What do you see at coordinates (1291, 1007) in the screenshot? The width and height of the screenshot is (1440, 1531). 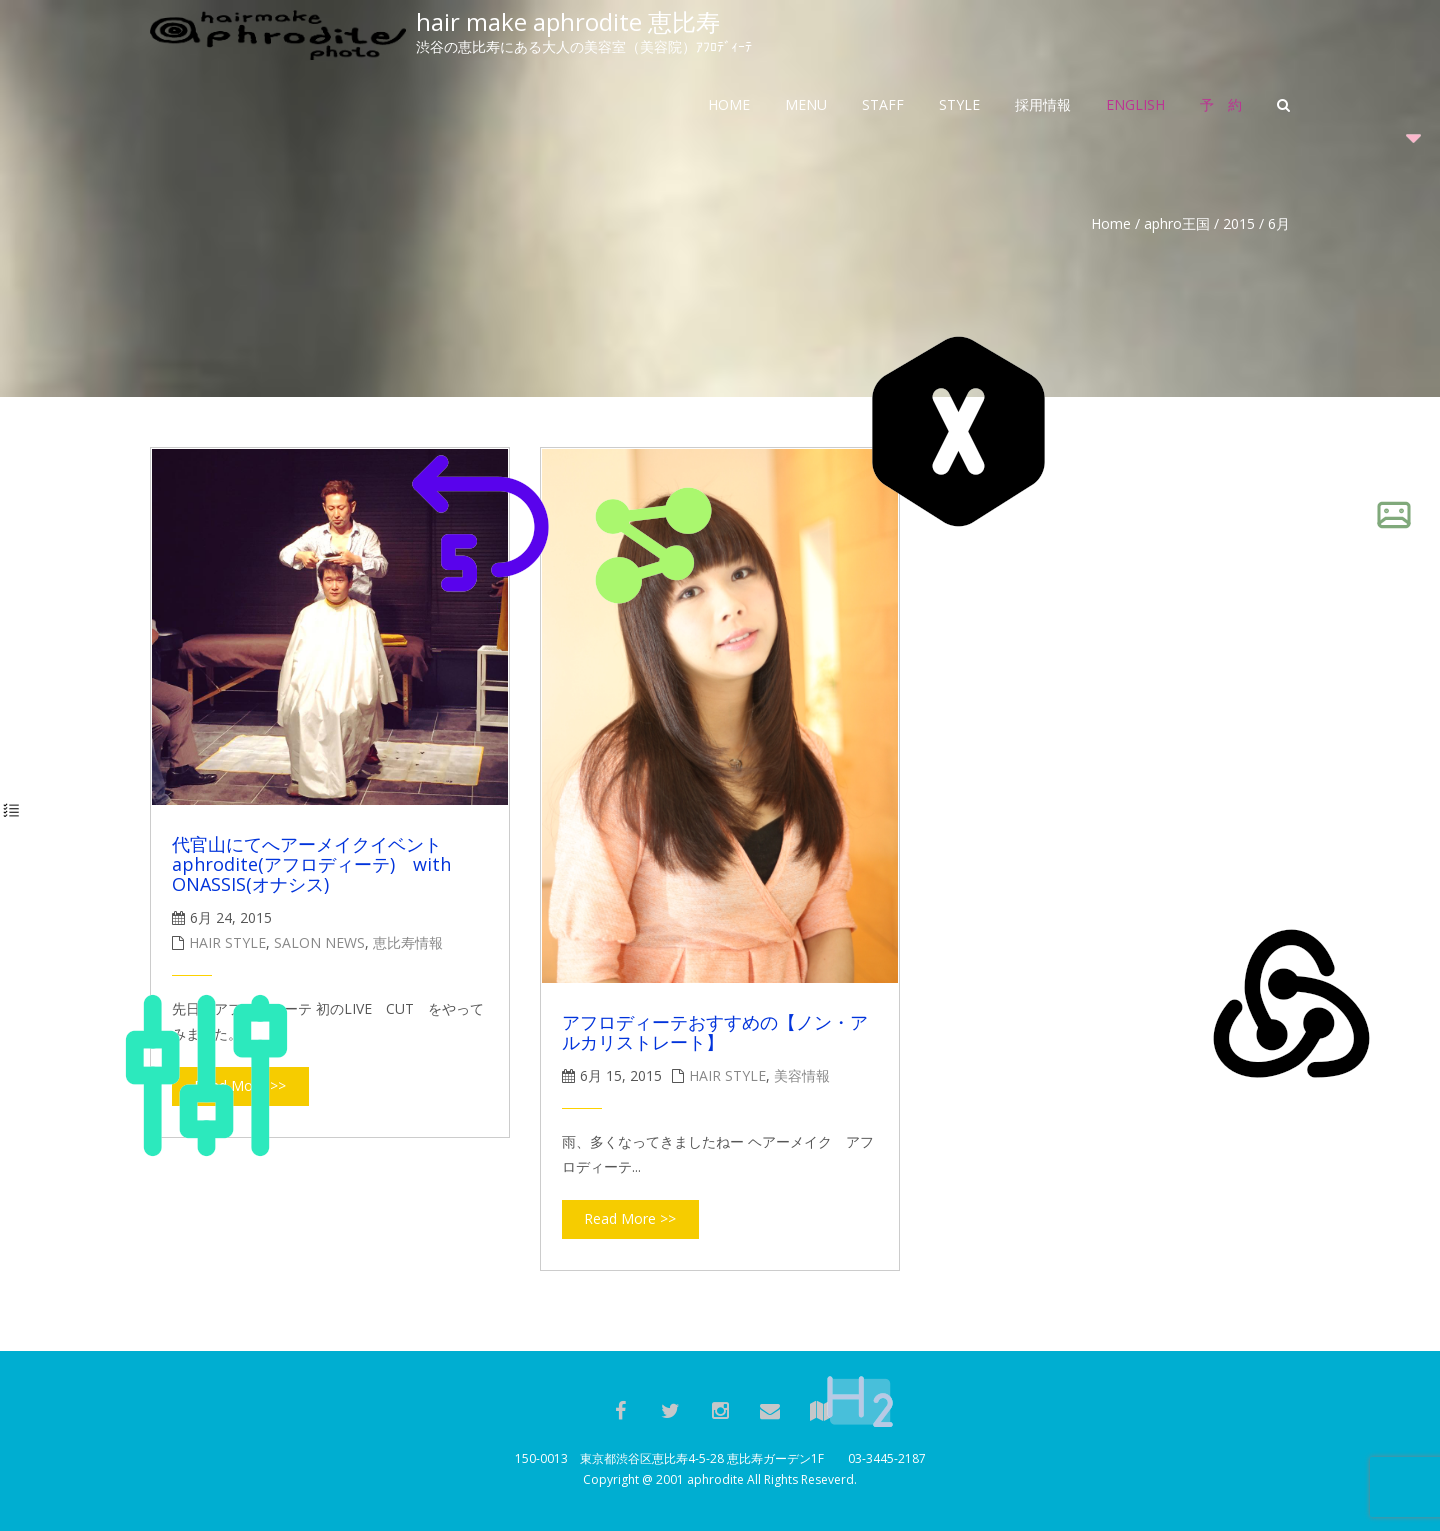 I see `redux state management library logo` at bounding box center [1291, 1007].